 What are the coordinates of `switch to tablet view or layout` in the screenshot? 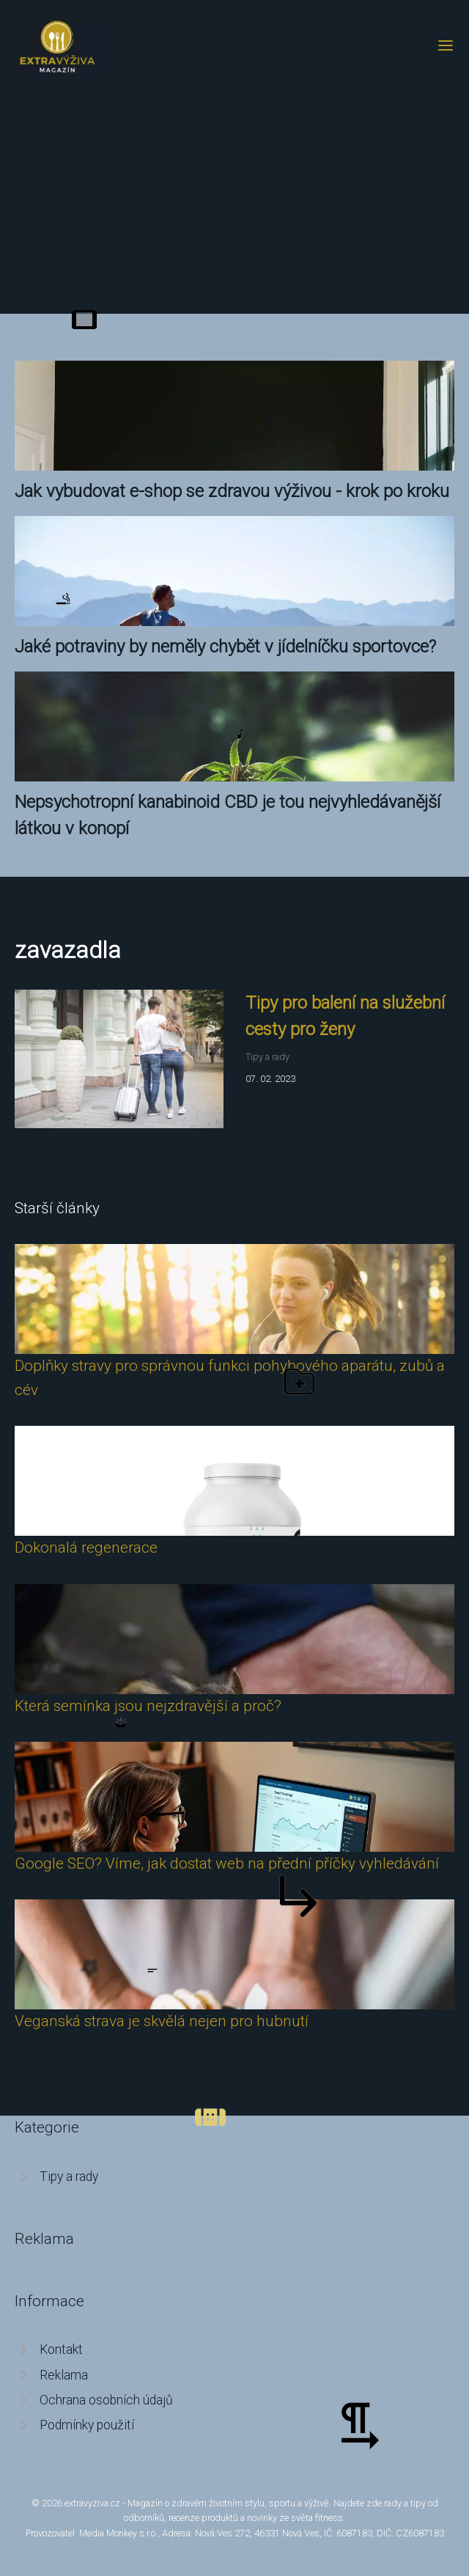 It's located at (84, 320).